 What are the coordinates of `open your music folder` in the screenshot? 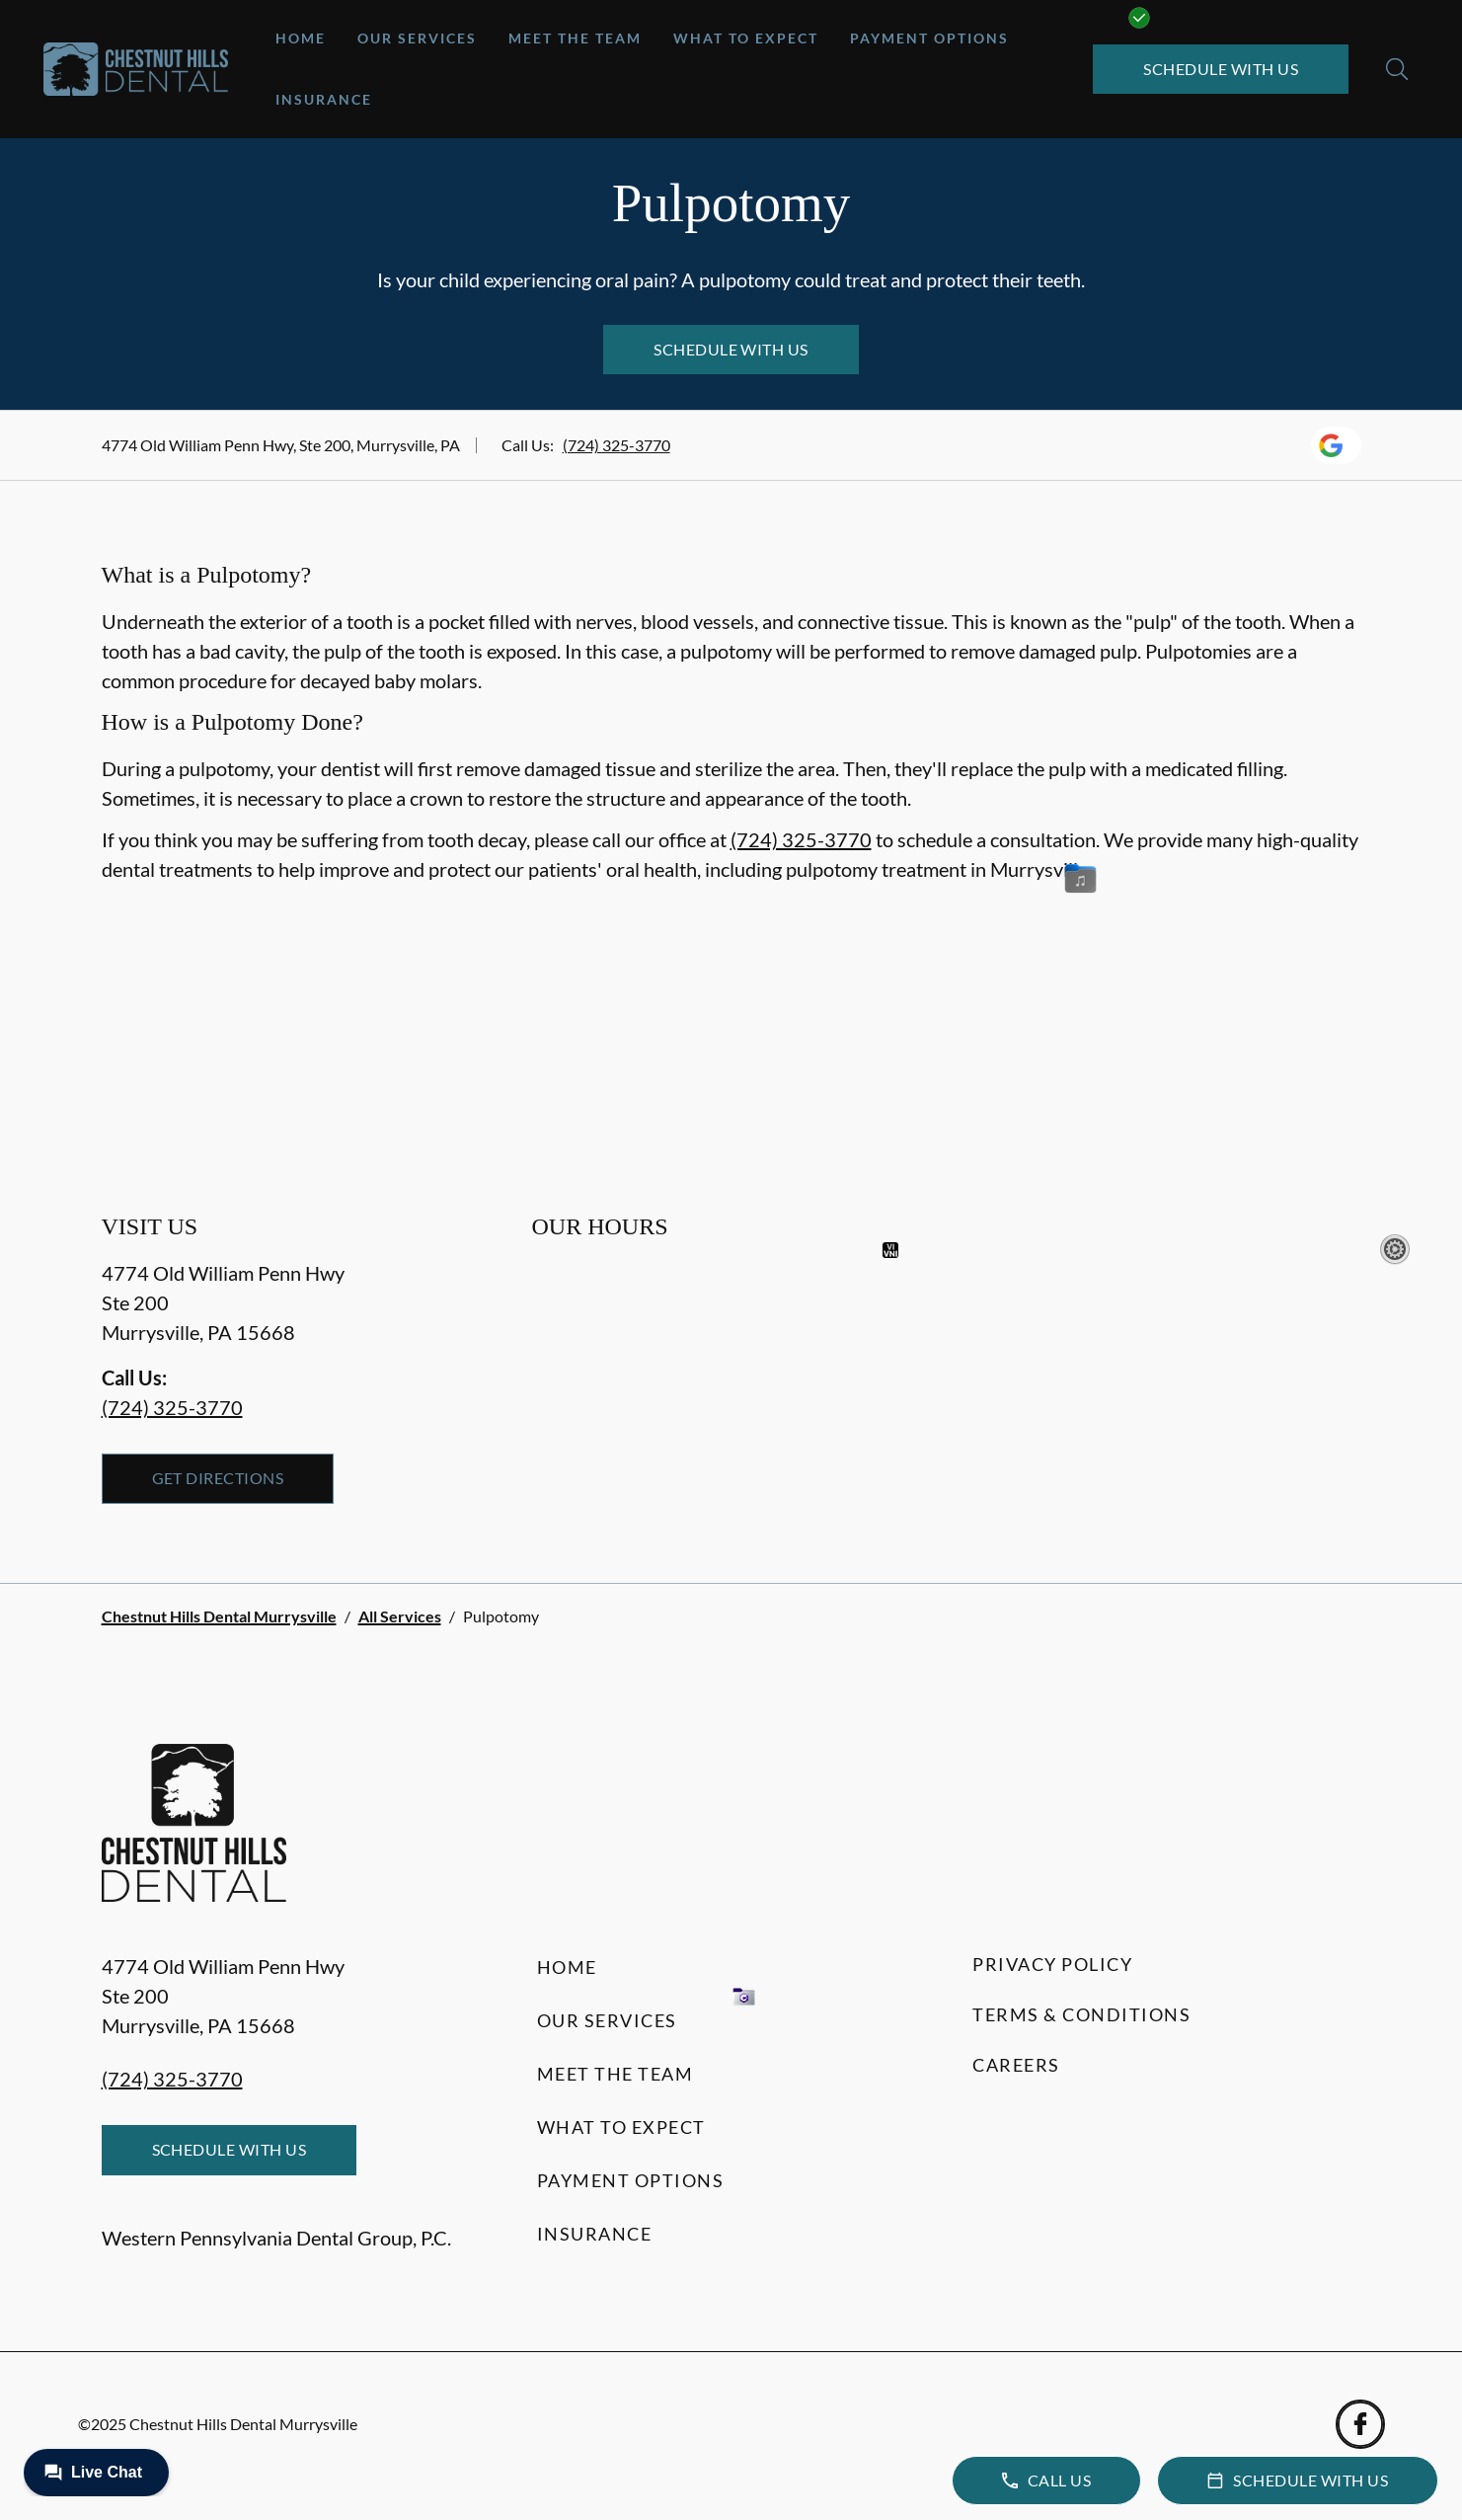 It's located at (1080, 878).